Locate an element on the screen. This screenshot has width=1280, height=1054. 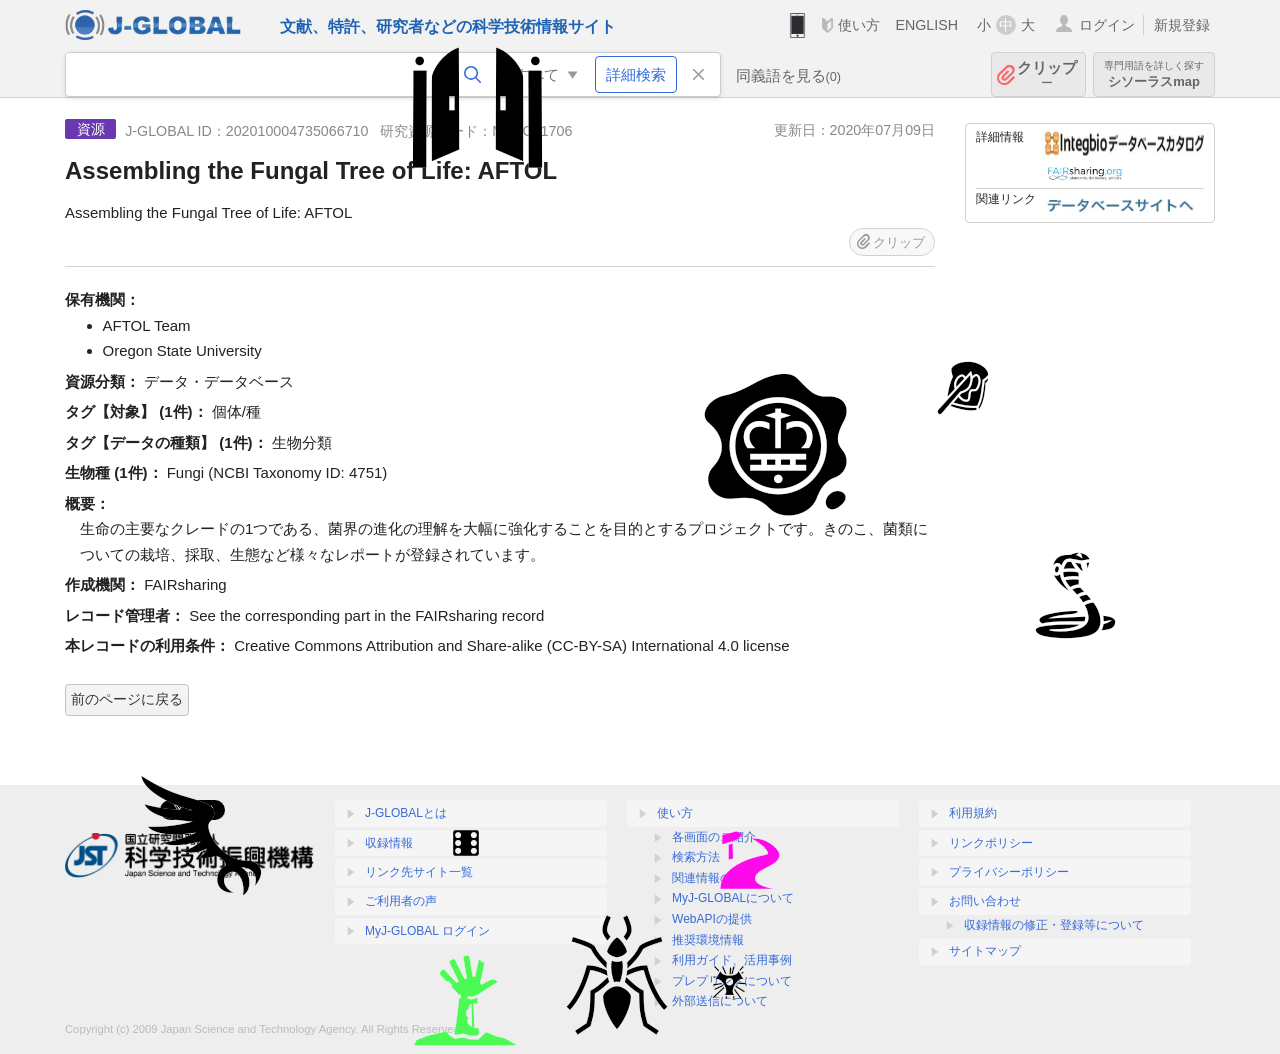
indicates an official or verified document is located at coordinates (776, 444).